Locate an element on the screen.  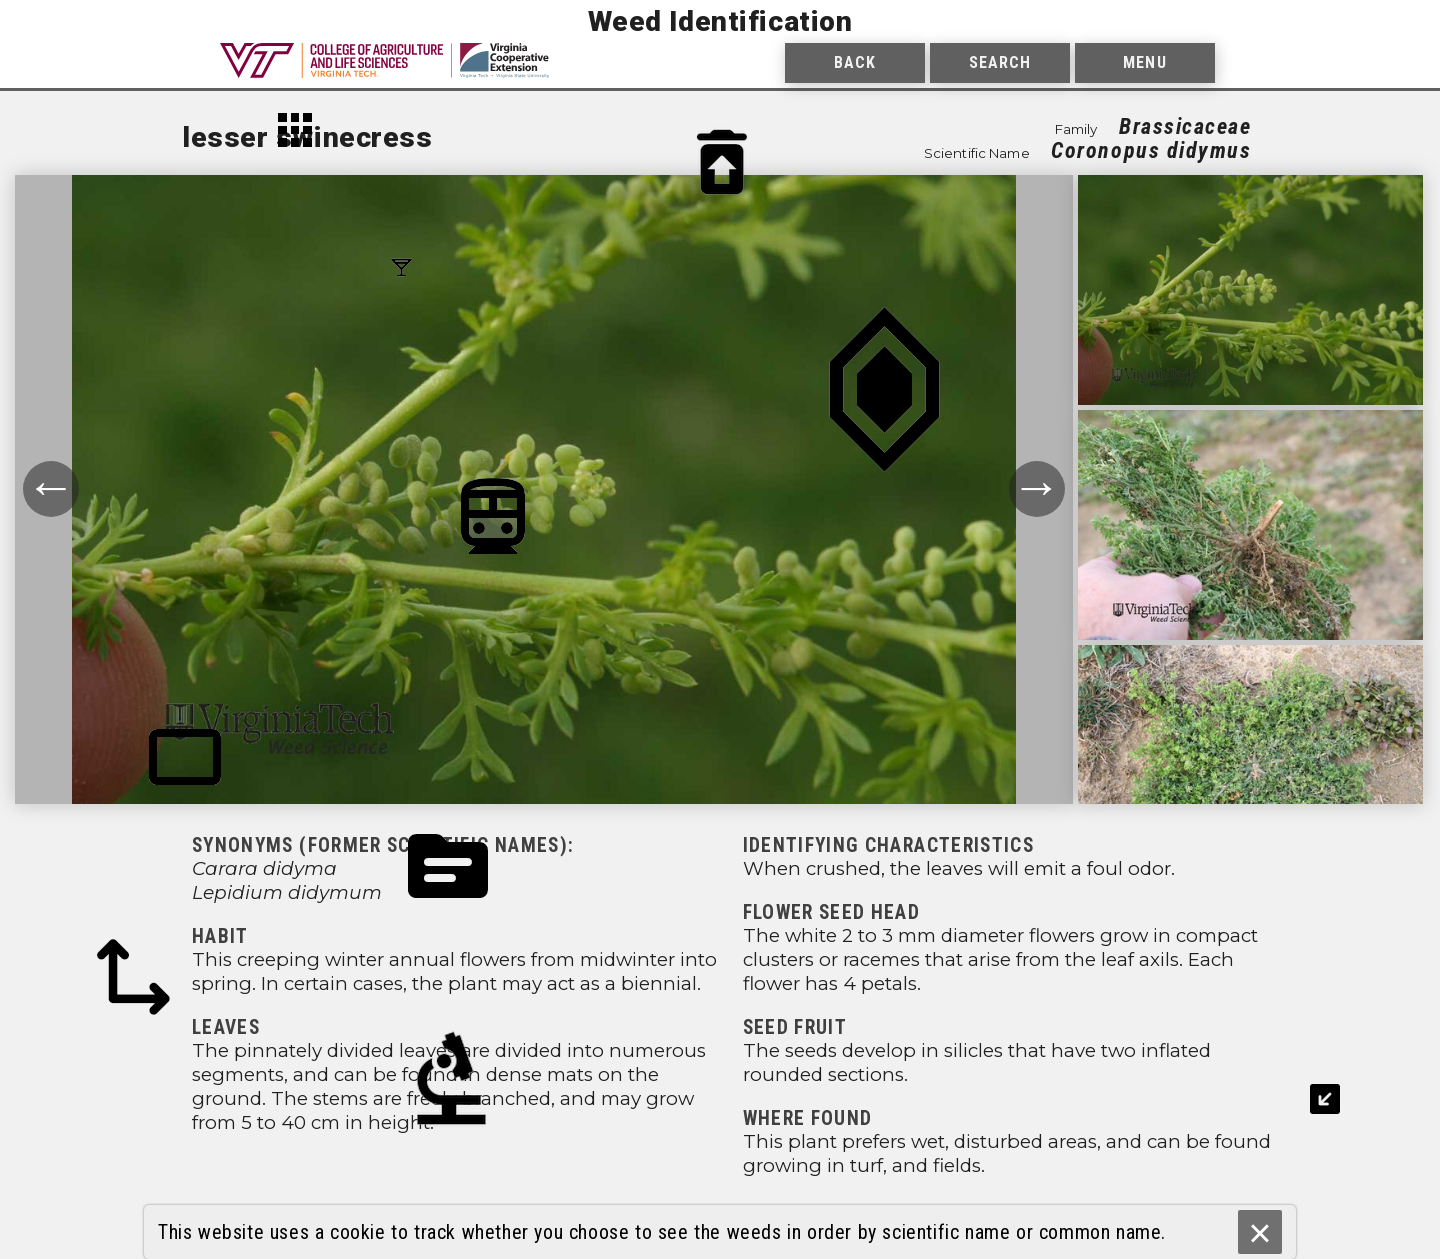
indicates a Discord server booster status is located at coordinates (884, 389).